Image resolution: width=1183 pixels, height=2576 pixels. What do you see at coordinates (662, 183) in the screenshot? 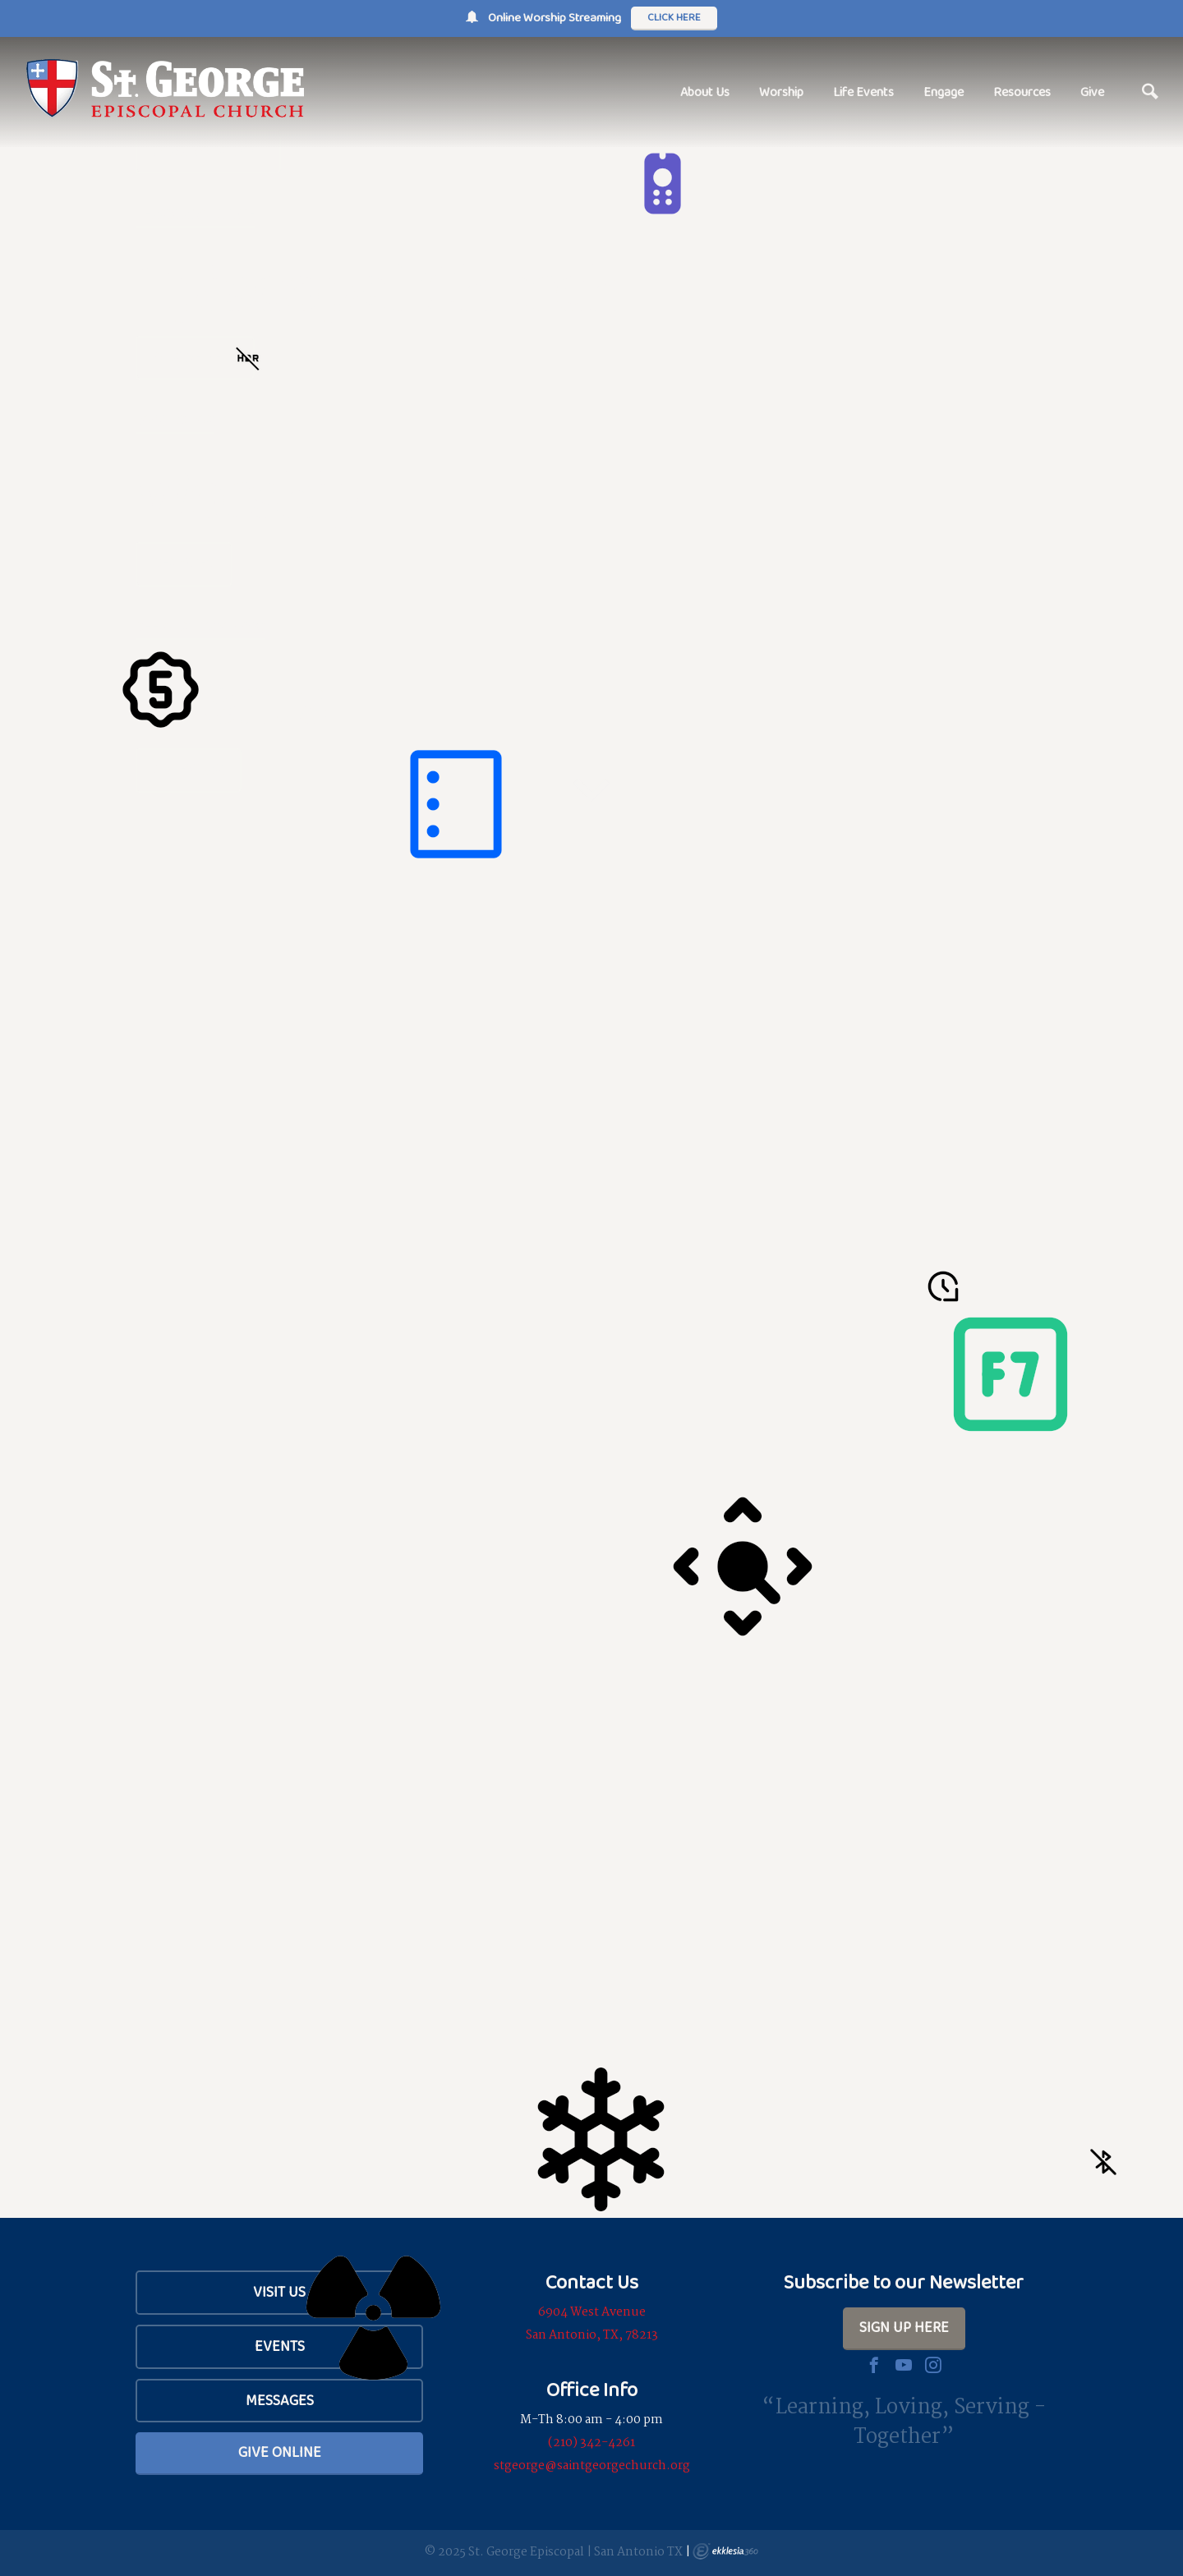
I see `control a connected device remotely` at bounding box center [662, 183].